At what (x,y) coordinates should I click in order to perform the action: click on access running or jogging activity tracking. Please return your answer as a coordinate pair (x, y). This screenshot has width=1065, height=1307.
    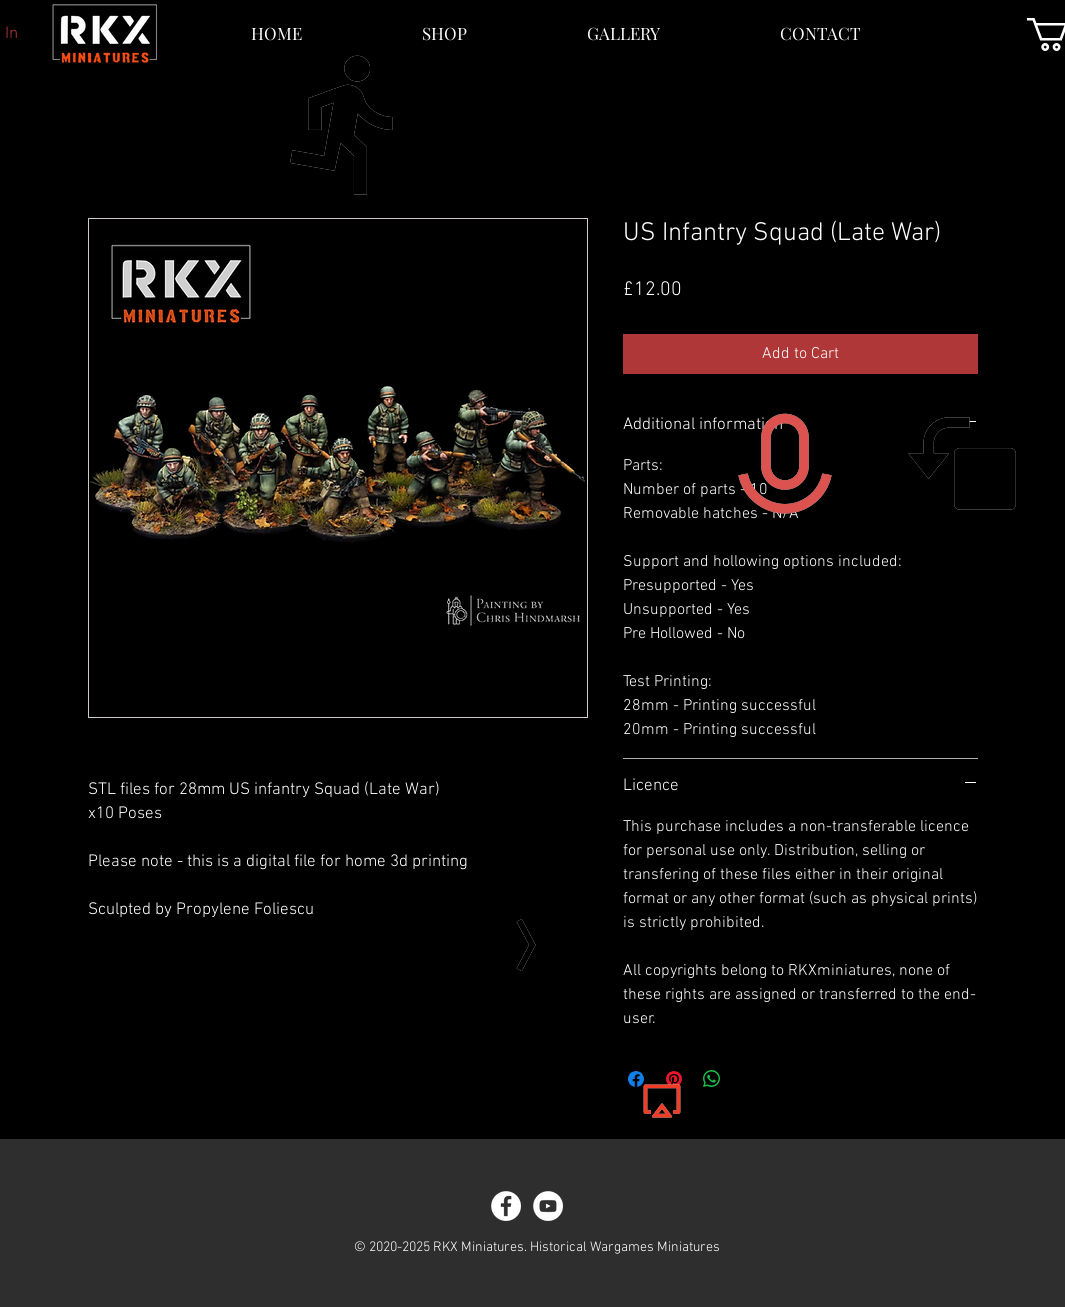
    Looking at the image, I should click on (347, 123).